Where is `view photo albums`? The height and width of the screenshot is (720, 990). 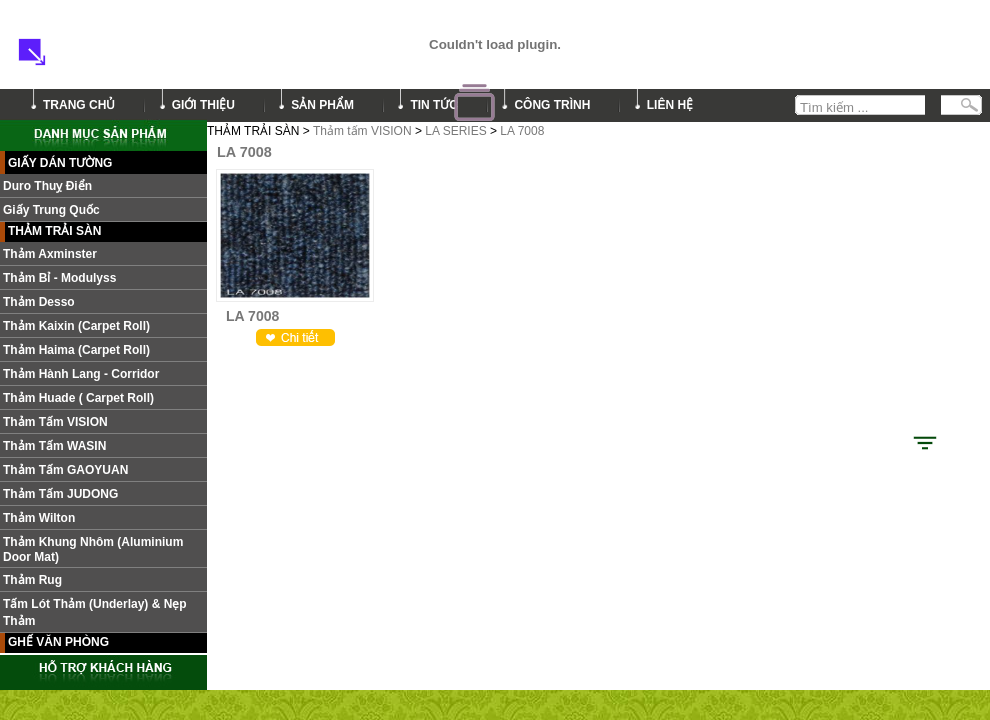
view photo albums is located at coordinates (474, 102).